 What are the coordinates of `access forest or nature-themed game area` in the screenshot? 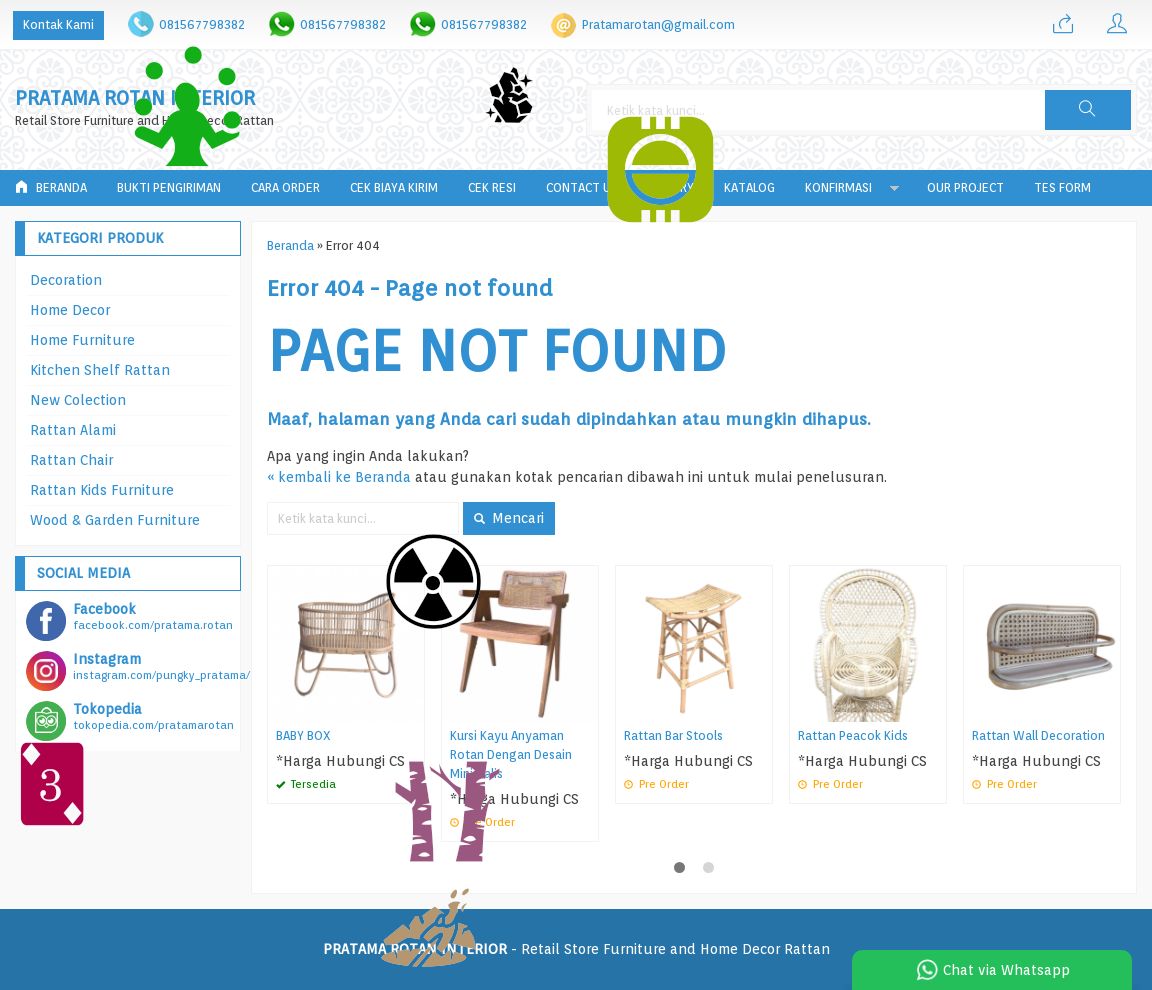 It's located at (447, 811).